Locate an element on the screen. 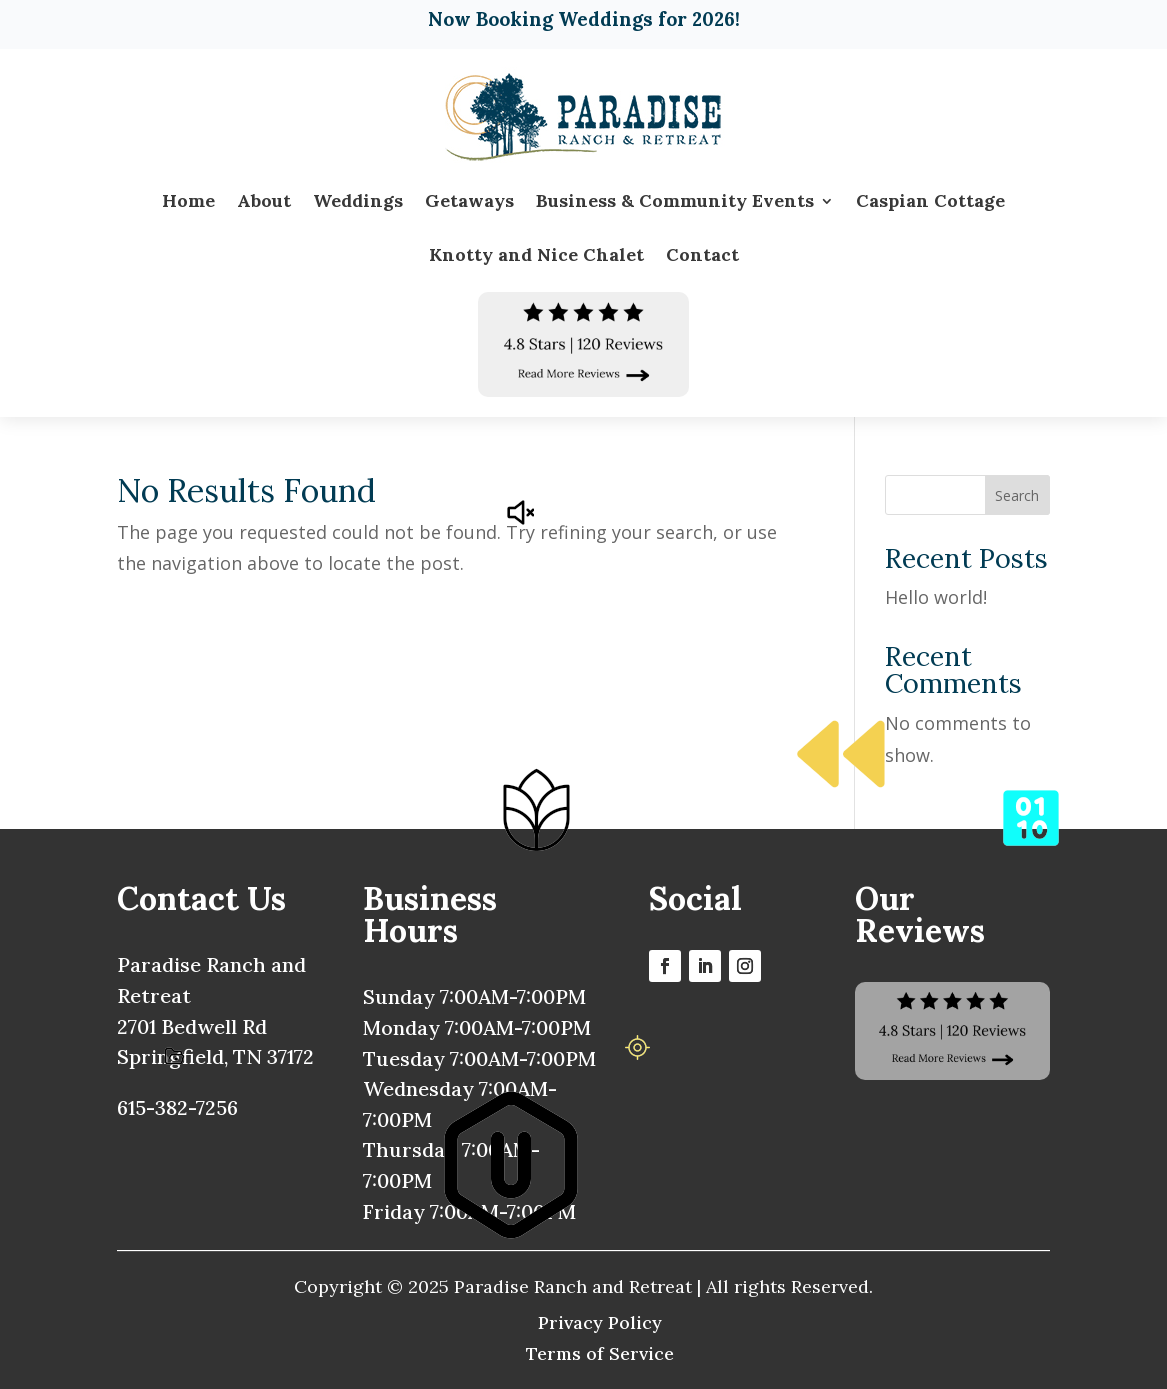 This screenshot has width=1167, height=1389. indicates grain or wheat content in food items is located at coordinates (536, 811).